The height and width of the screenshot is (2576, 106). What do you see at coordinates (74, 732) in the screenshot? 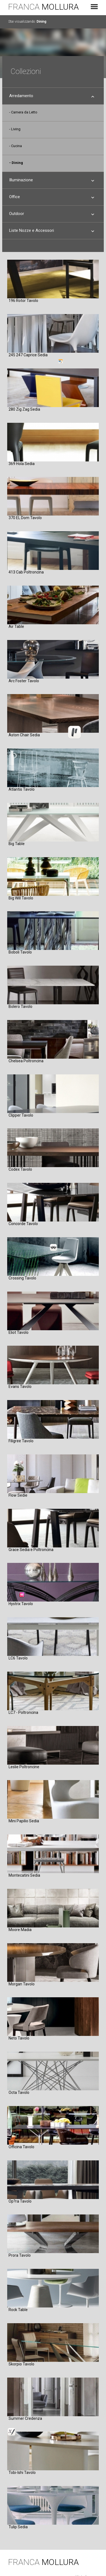
I see `open stacks task manager app` at bounding box center [74, 732].